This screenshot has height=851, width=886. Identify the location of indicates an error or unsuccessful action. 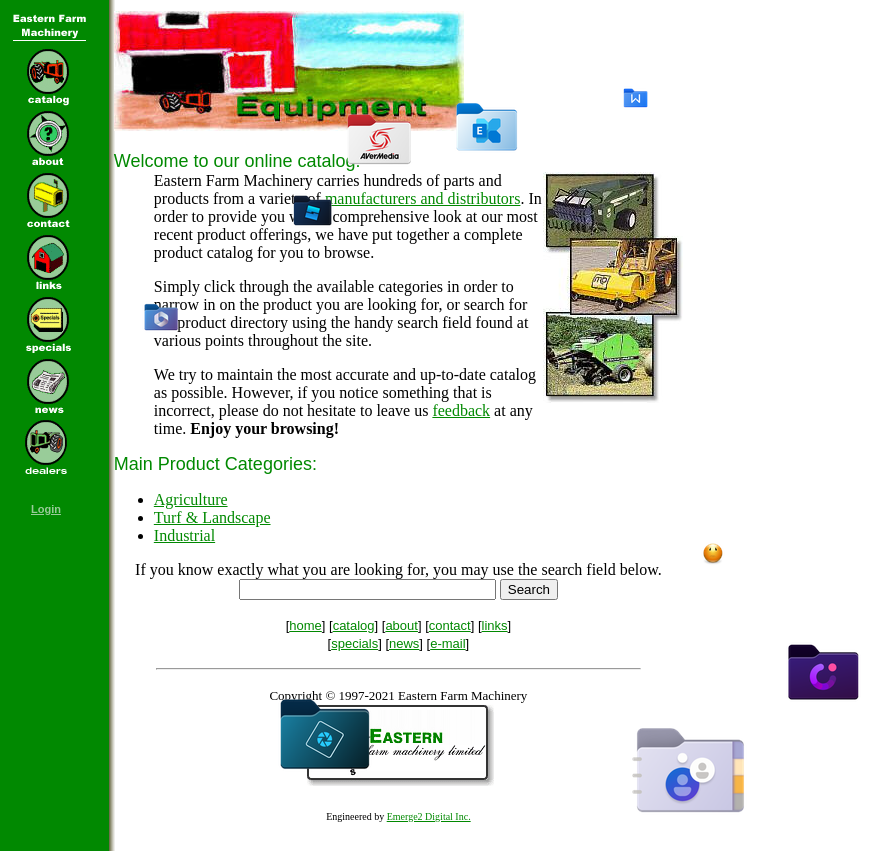
(713, 554).